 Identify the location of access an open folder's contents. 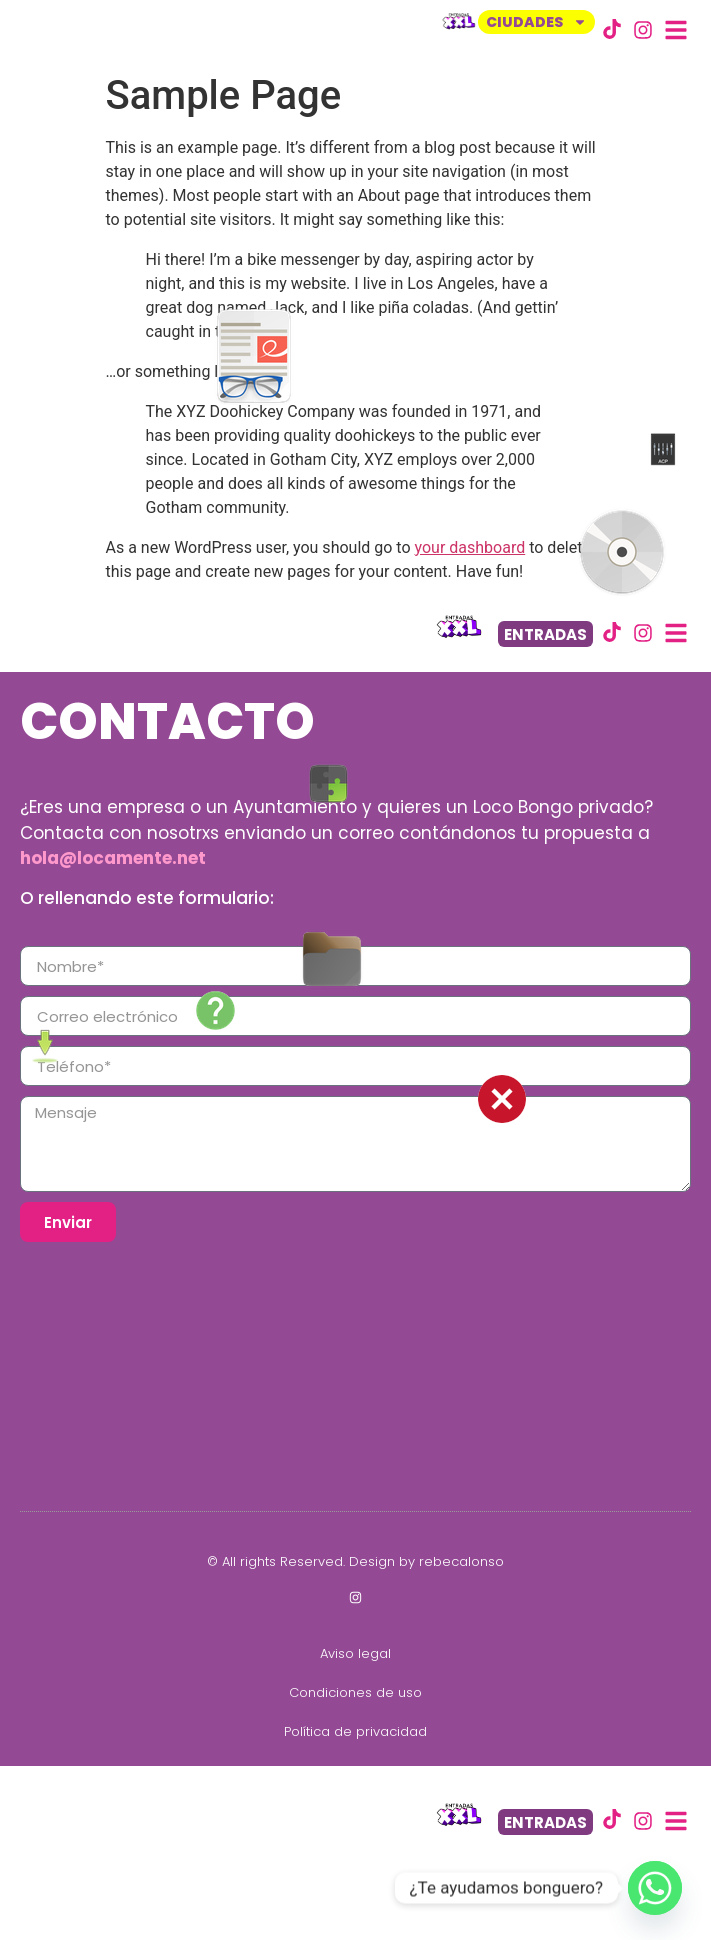
(332, 959).